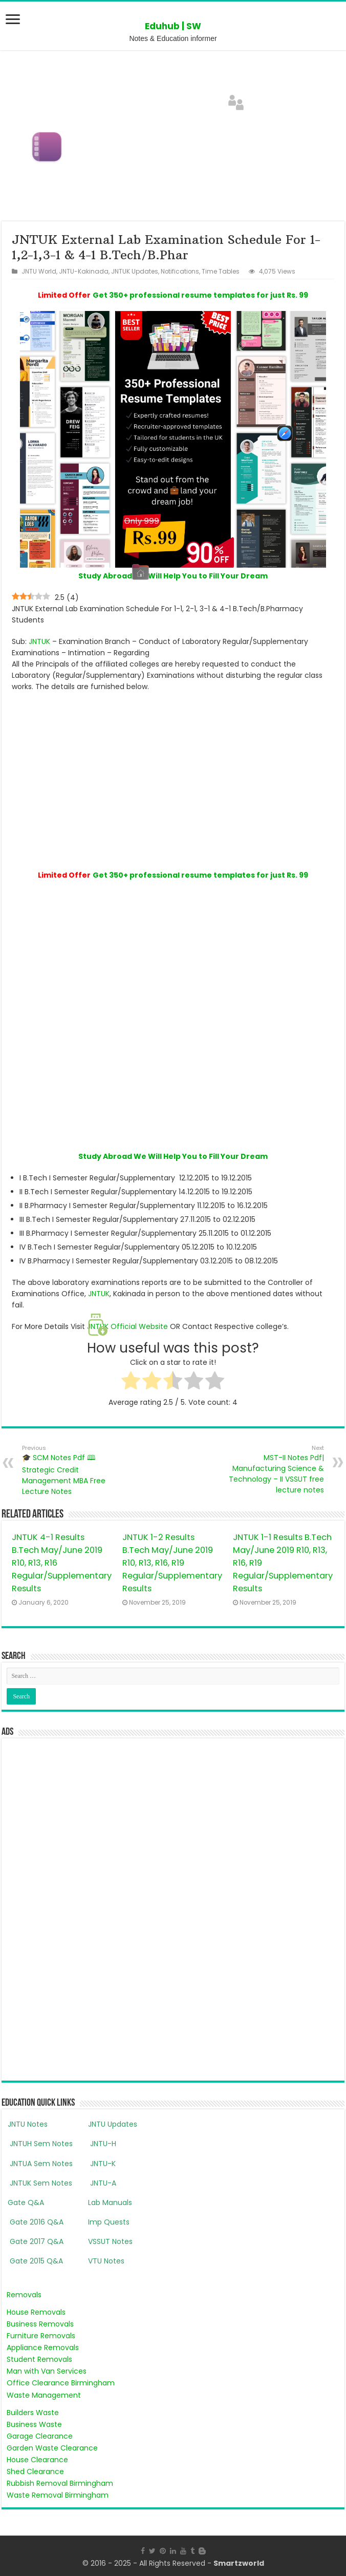 The image size is (346, 2576). What do you see at coordinates (96, 1324) in the screenshot?
I see `create a bootable USB drive` at bounding box center [96, 1324].